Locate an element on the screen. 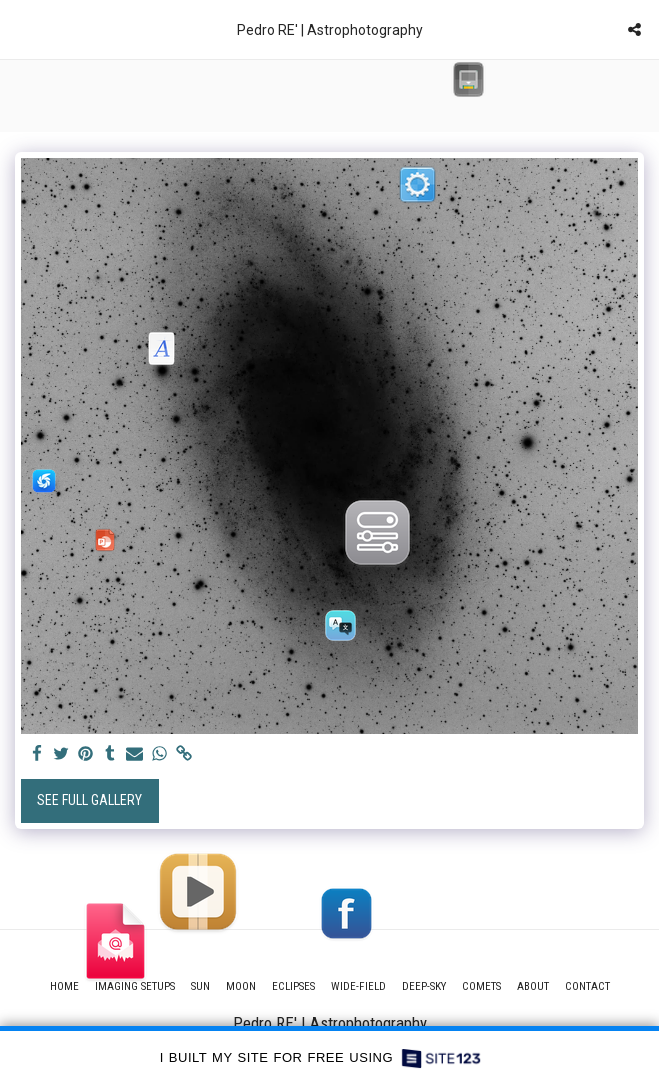 The image size is (659, 1086). an OpenType font file is located at coordinates (161, 348).